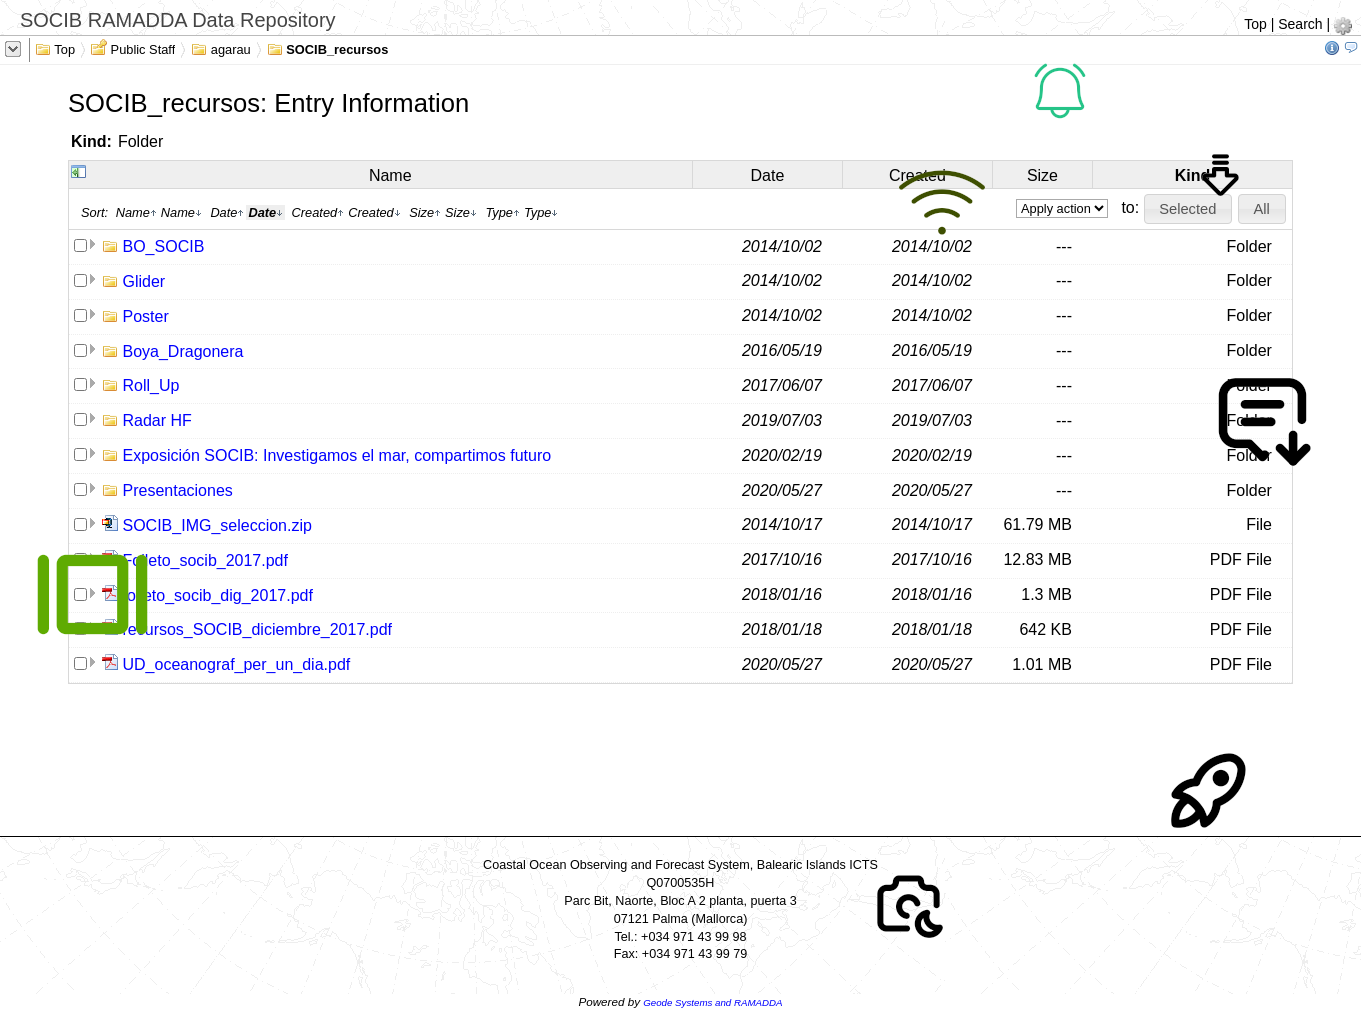 This screenshot has height=1021, width=1361. I want to click on strong wifi signal strength, so click(942, 201).